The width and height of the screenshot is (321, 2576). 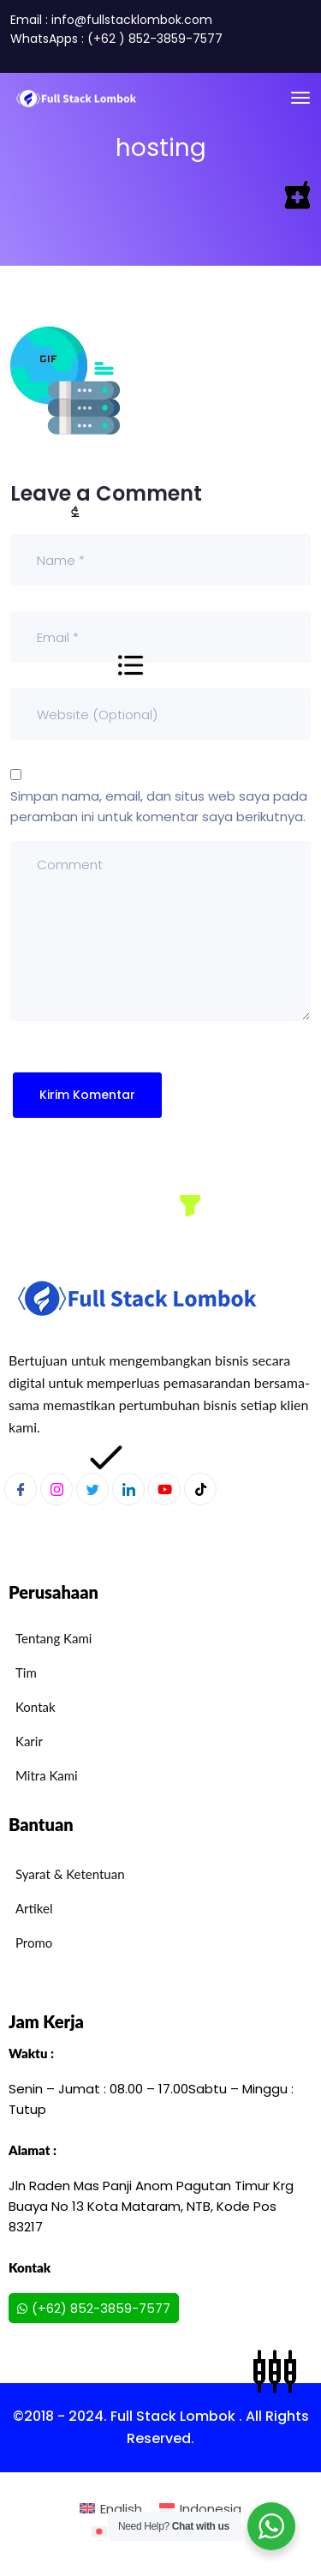 What do you see at coordinates (75, 512) in the screenshot?
I see `access science or laboratory features` at bounding box center [75, 512].